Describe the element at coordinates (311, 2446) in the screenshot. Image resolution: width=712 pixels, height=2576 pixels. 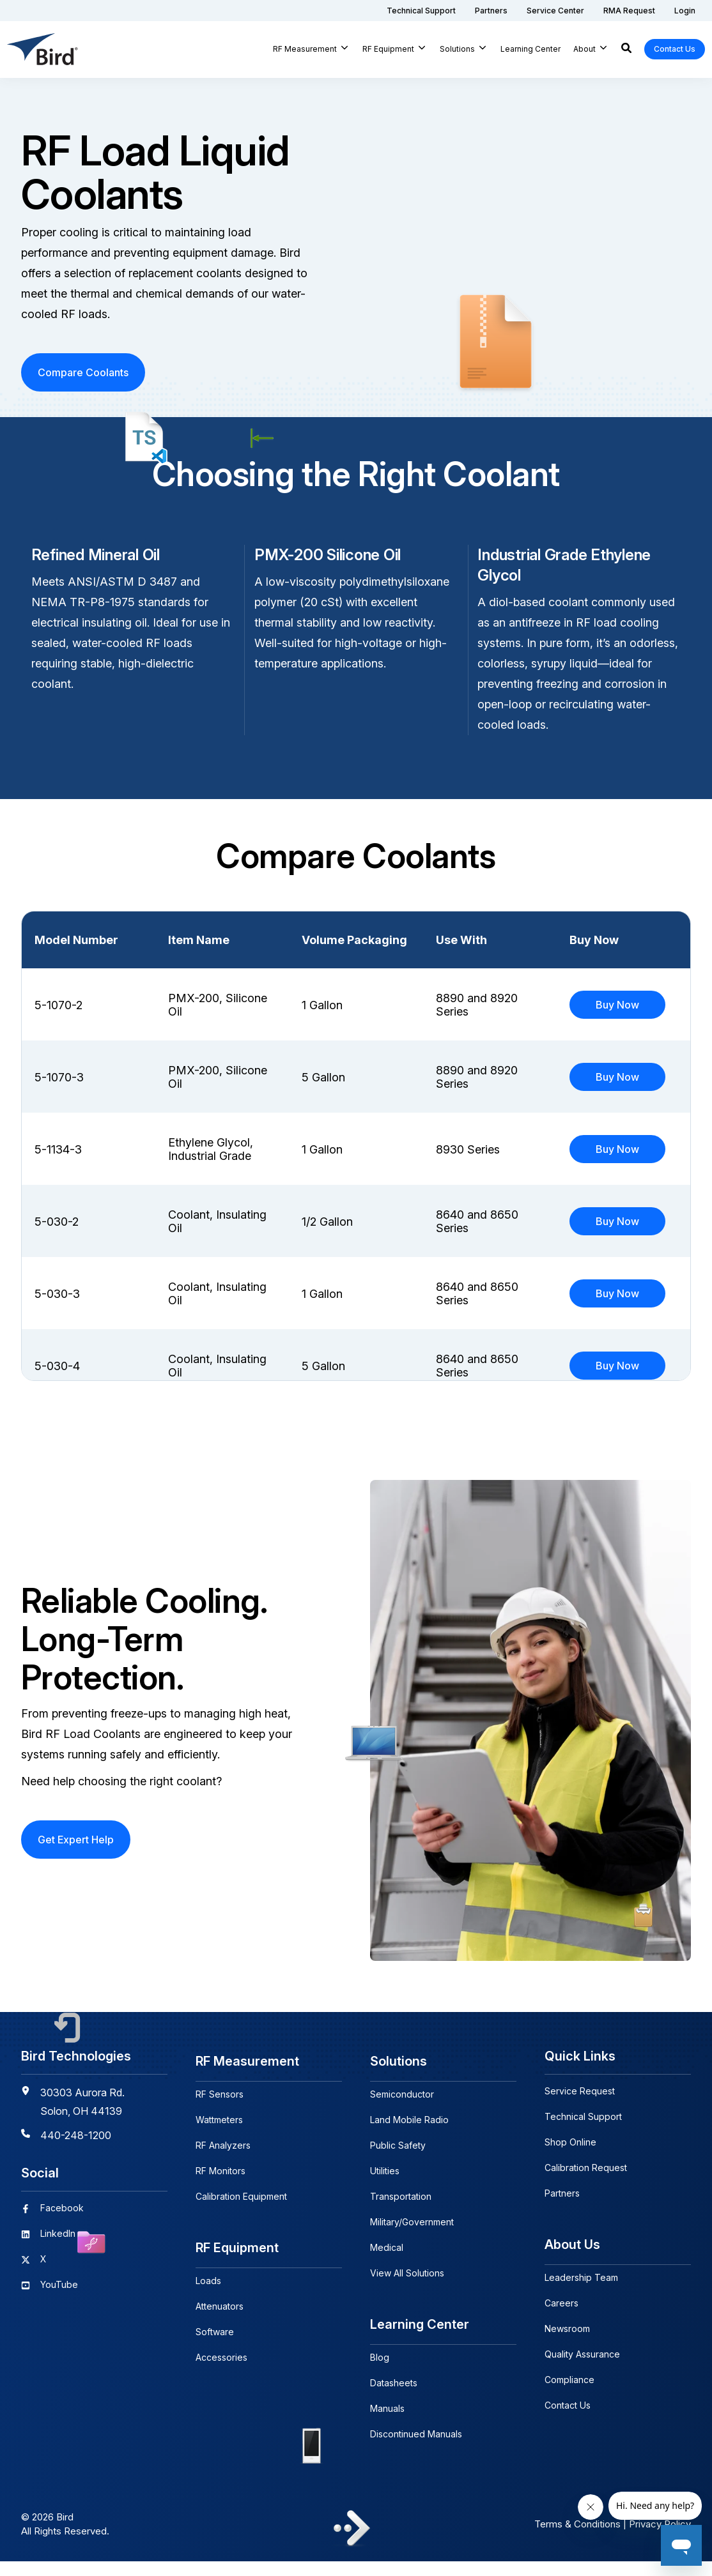
I see `indicates a connected iPod nano device` at that location.